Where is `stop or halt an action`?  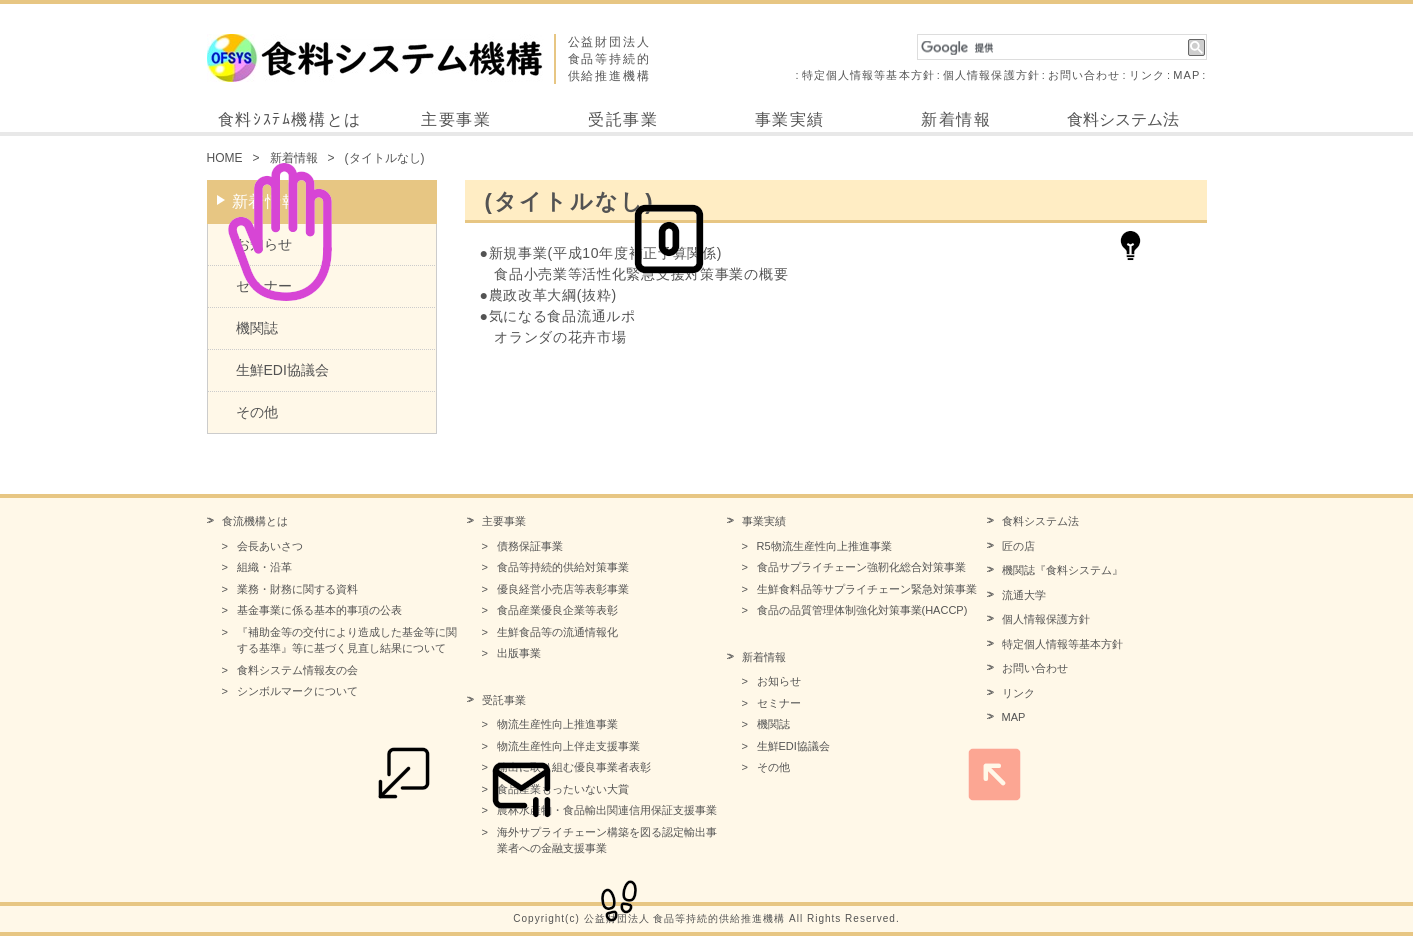 stop or halt an action is located at coordinates (280, 232).